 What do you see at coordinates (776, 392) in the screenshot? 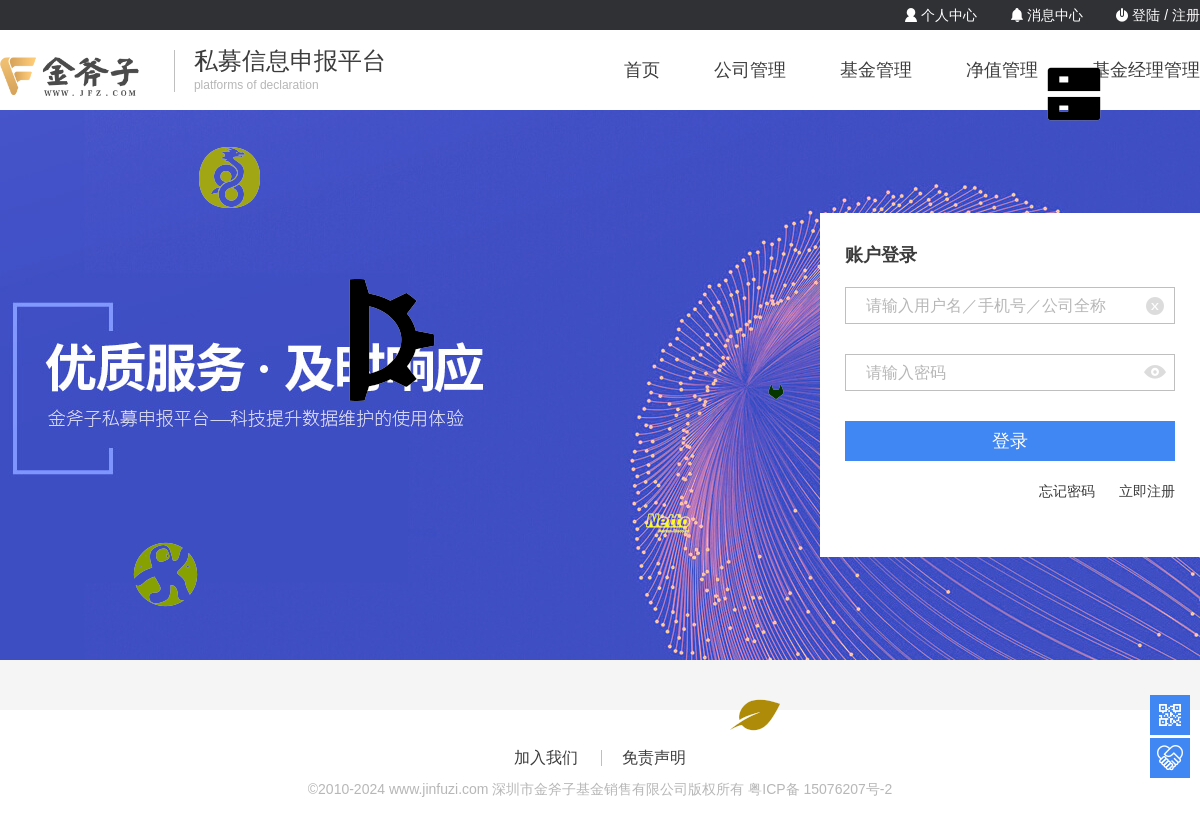
I see `open GitLab repository` at bounding box center [776, 392].